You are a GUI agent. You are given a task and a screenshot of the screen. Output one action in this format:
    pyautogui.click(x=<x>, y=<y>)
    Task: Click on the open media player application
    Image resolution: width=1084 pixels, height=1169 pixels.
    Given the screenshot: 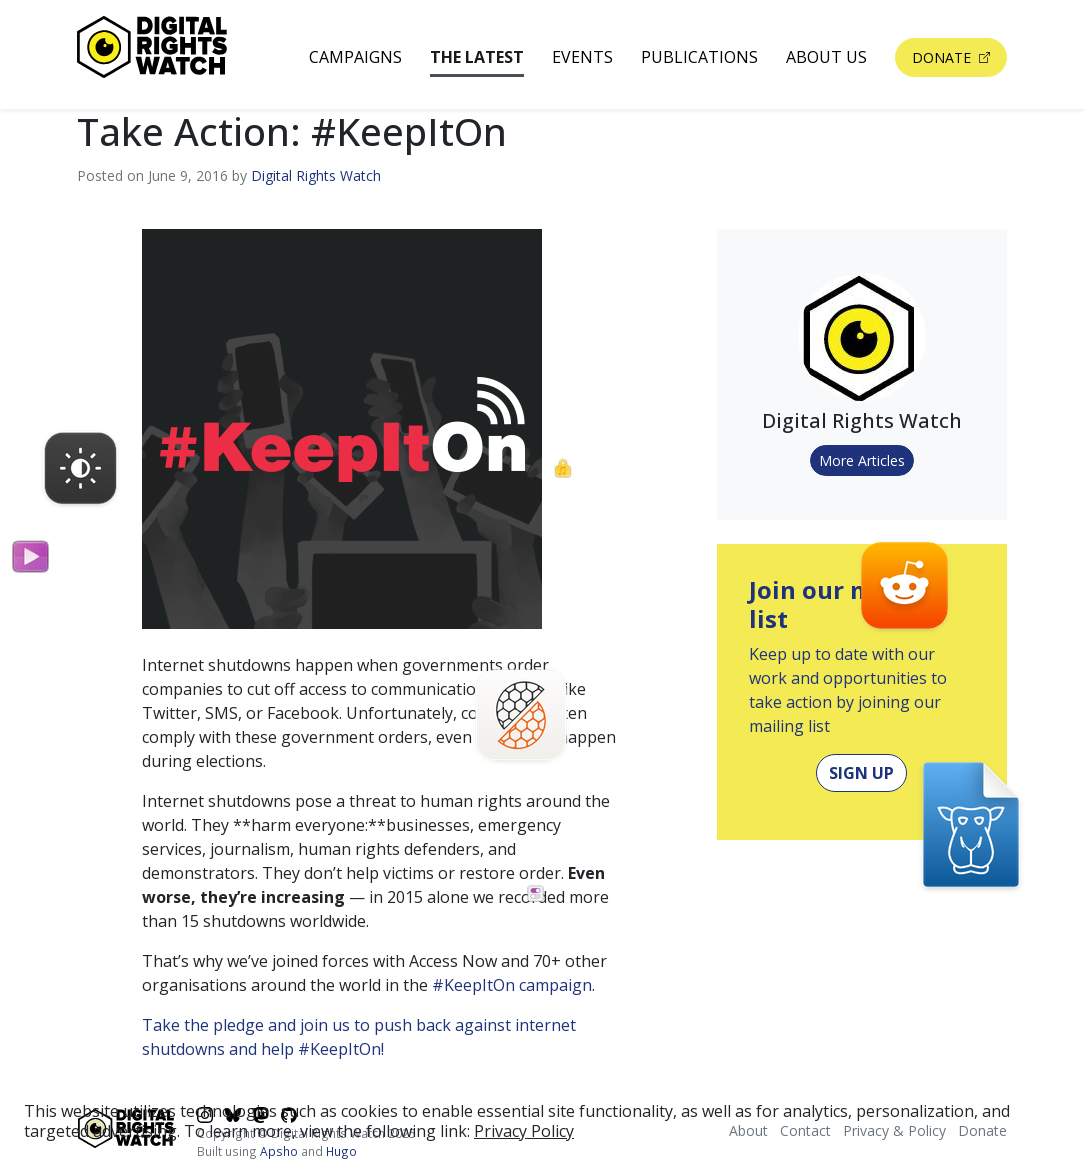 What is the action you would take?
    pyautogui.click(x=30, y=556)
    